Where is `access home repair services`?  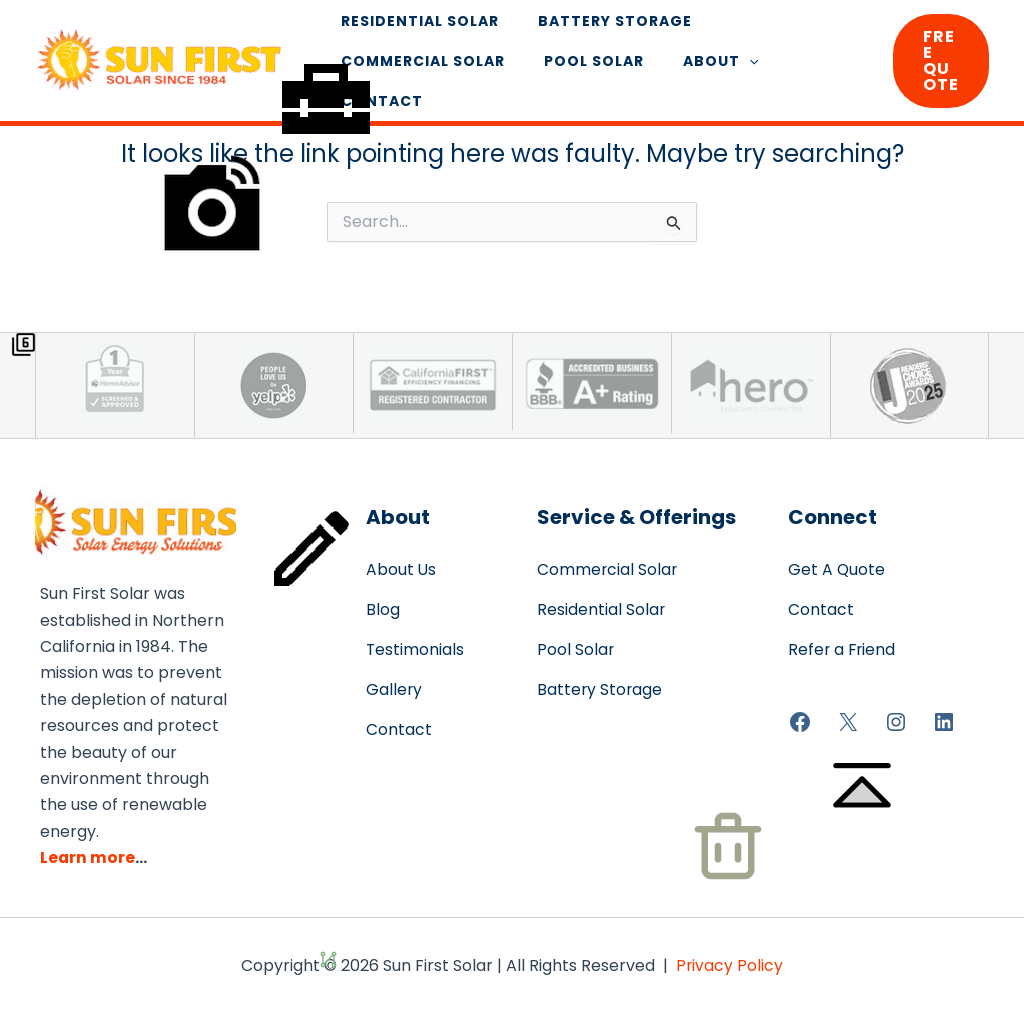
access home repair services is located at coordinates (326, 99).